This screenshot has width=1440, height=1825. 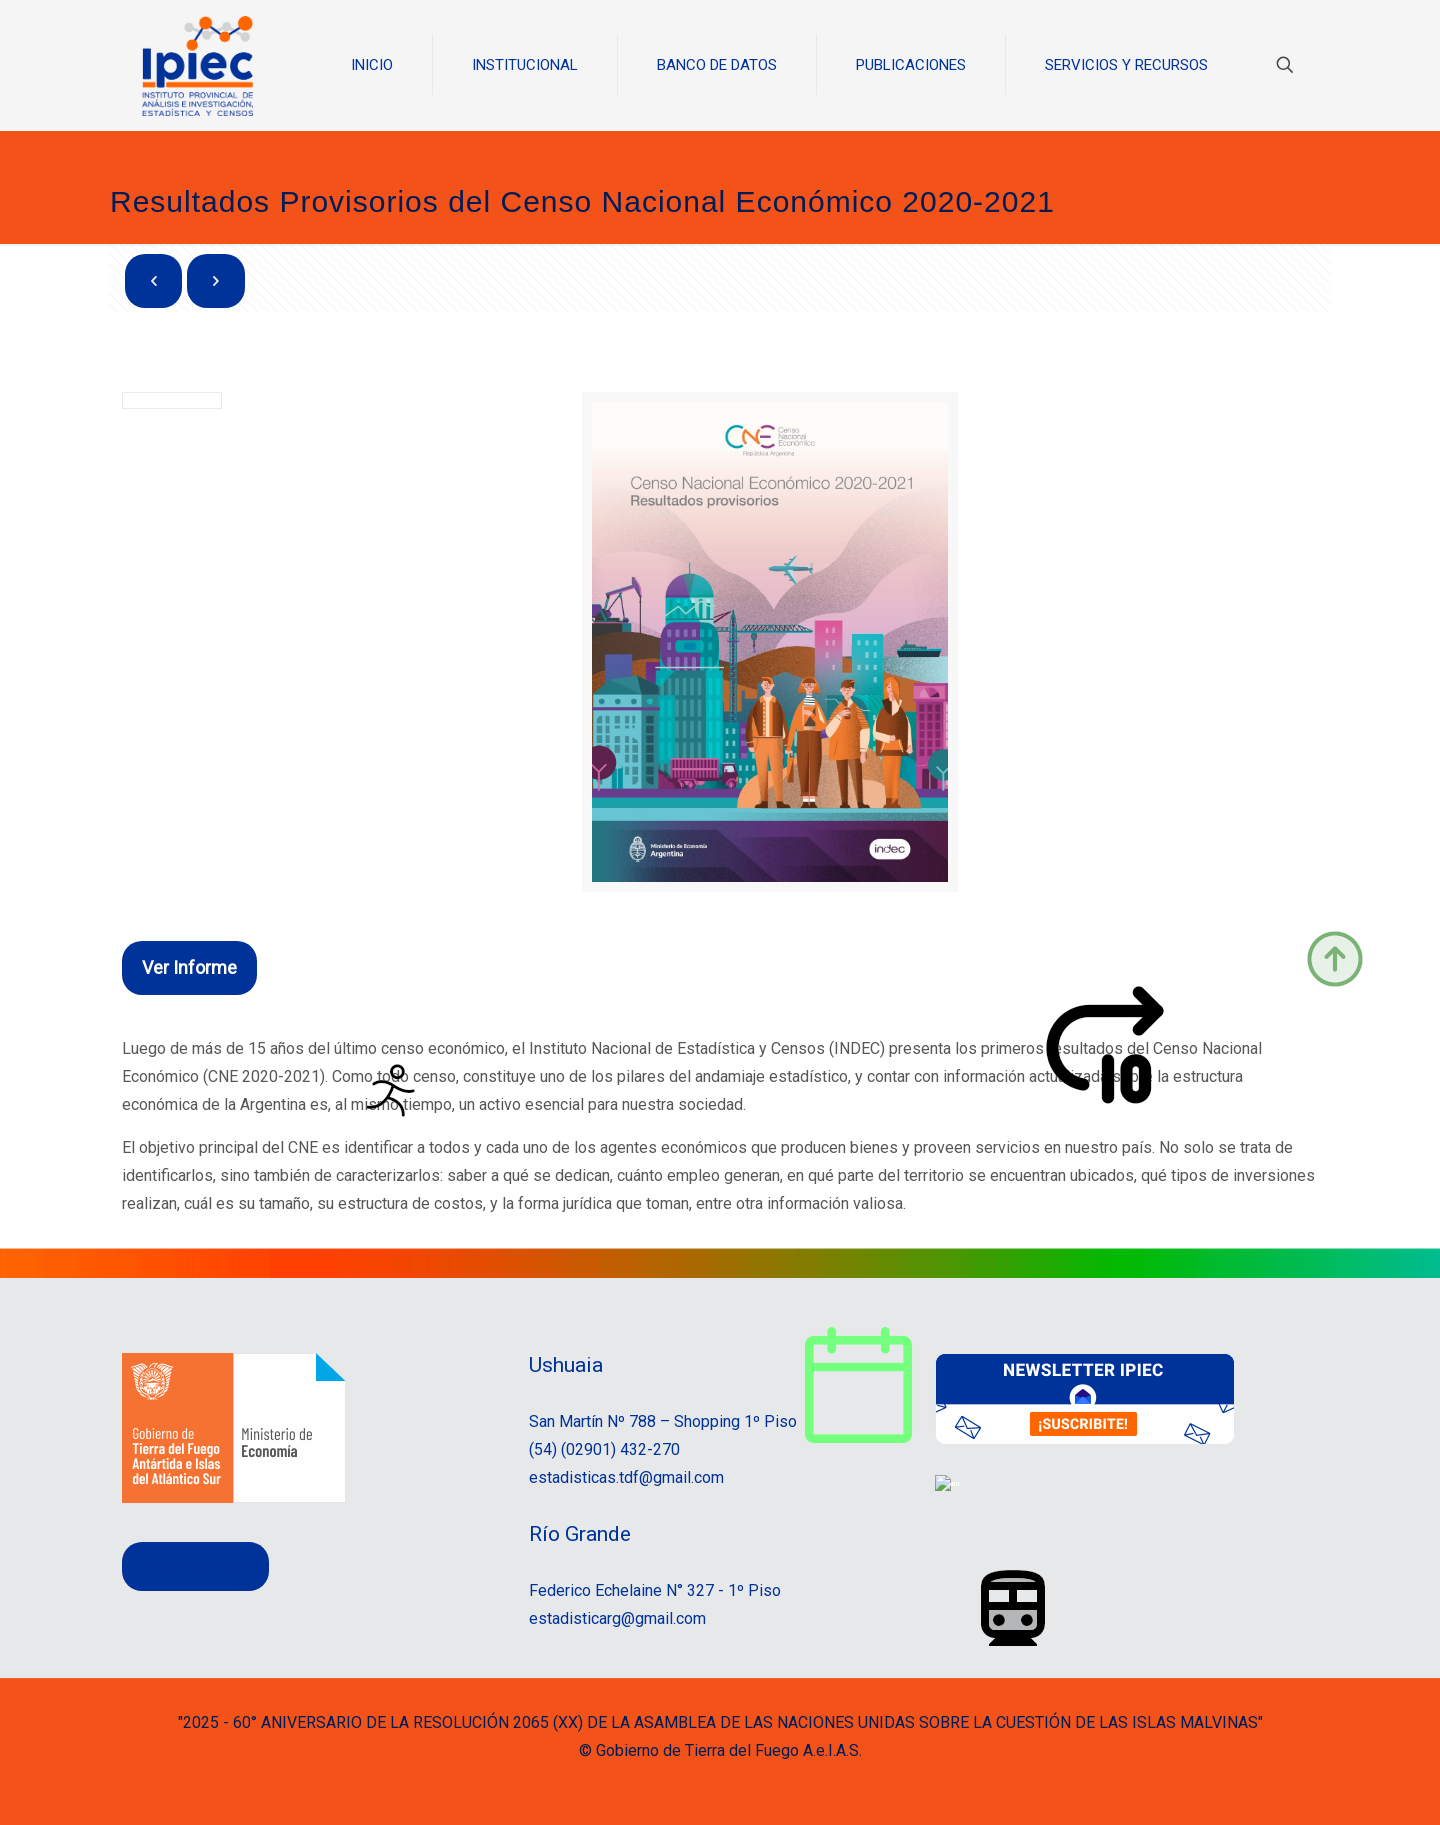 What do you see at coordinates (858, 1389) in the screenshot?
I see `view or open calendar` at bounding box center [858, 1389].